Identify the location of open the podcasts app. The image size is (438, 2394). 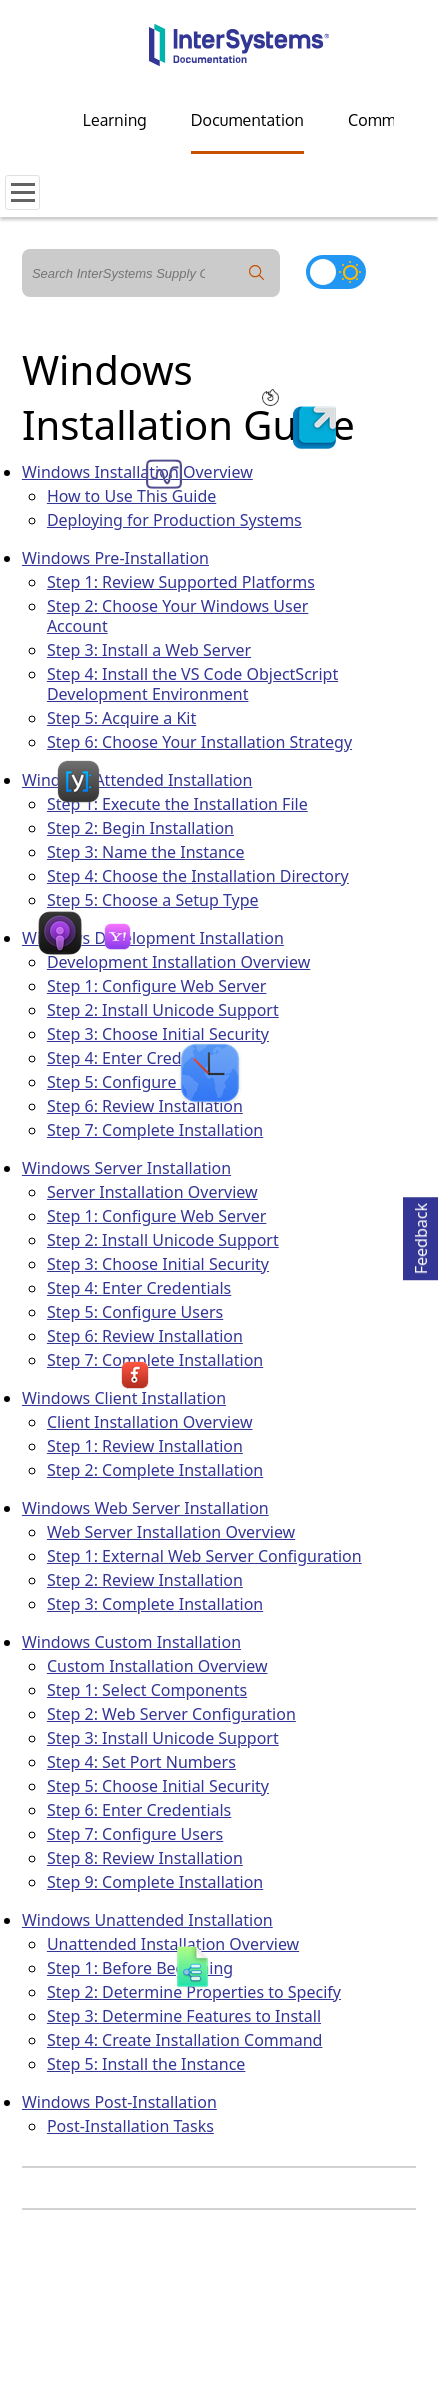
(60, 933).